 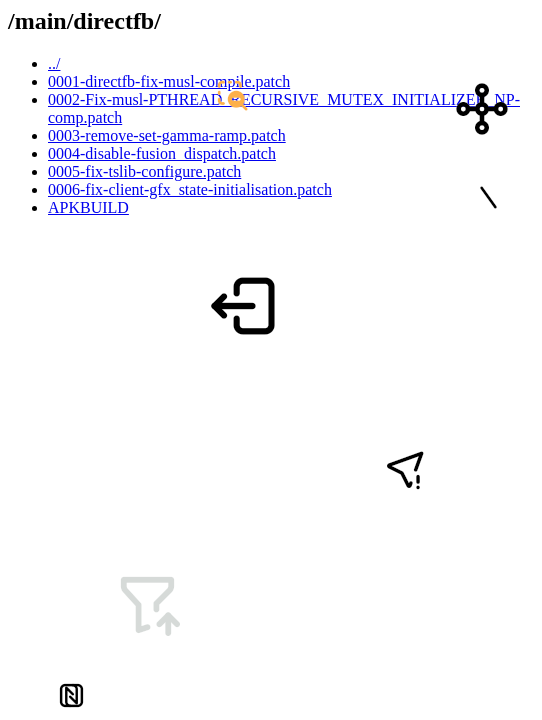 What do you see at coordinates (482, 109) in the screenshot?
I see `view star network topology` at bounding box center [482, 109].